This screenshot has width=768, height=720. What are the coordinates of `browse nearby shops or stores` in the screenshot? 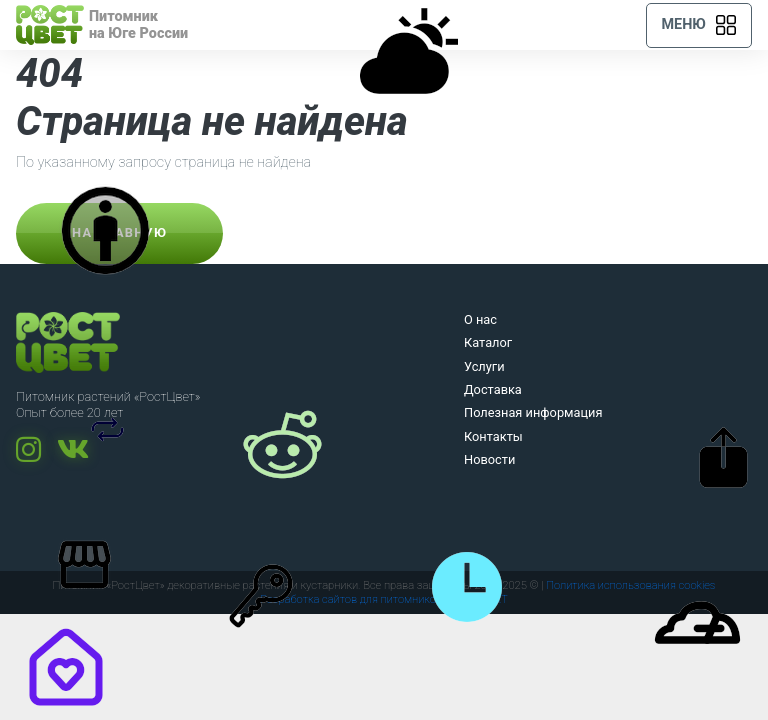 It's located at (84, 564).